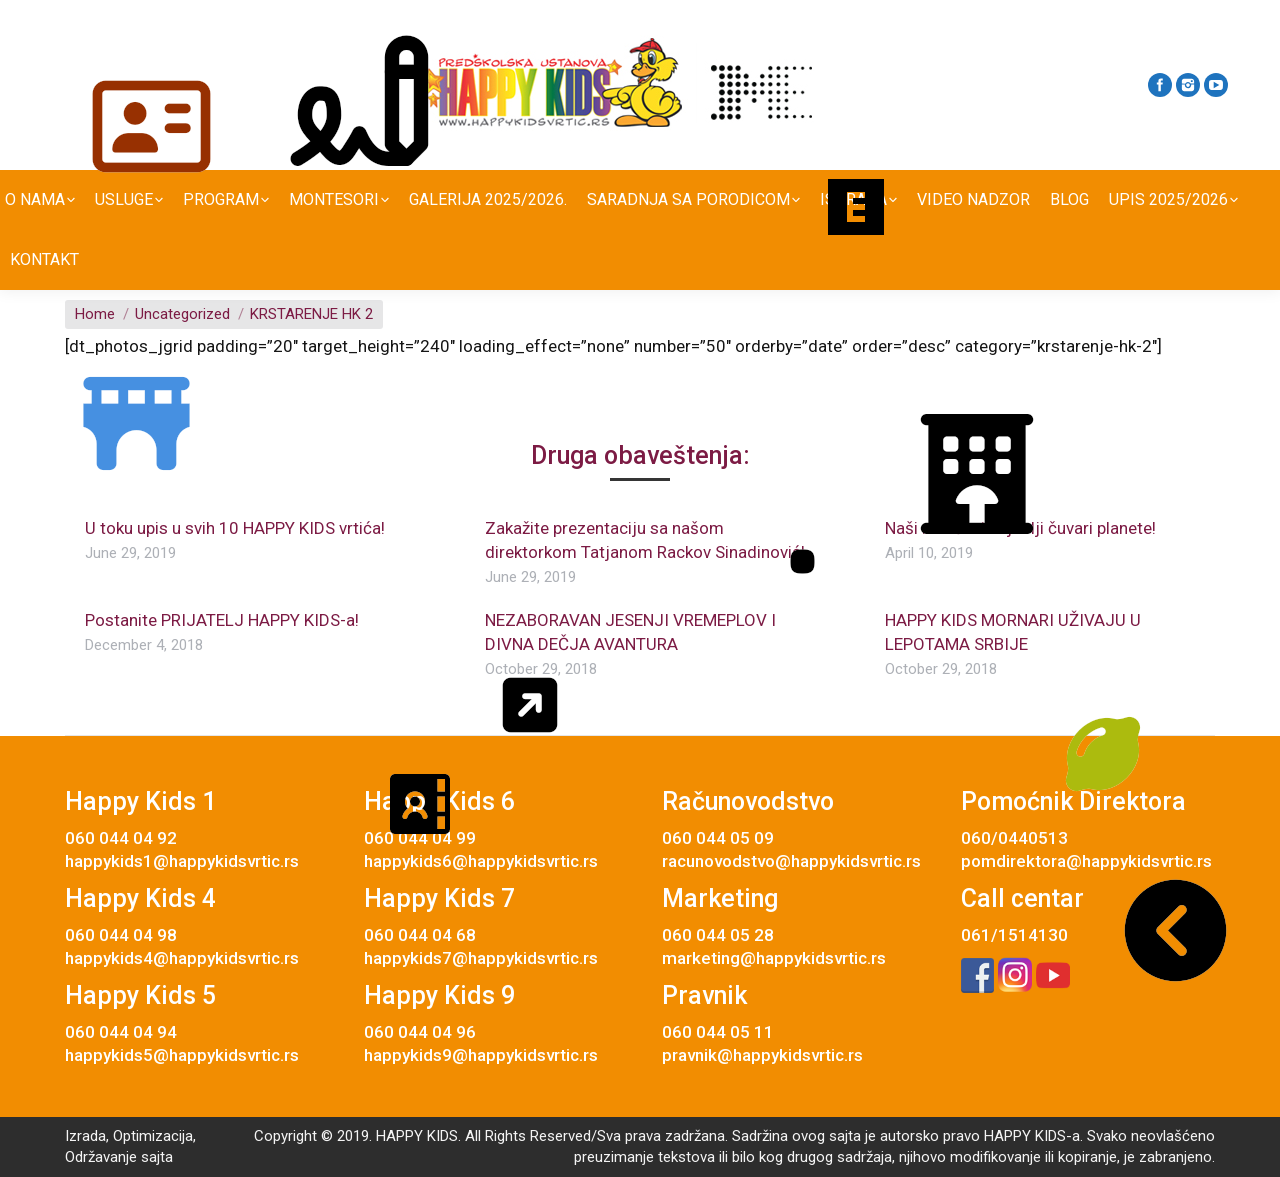 Image resolution: width=1280 pixels, height=1177 pixels. Describe the element at coordinates (977, 474) in the screenshot. I see `find nearby hotels or accommodations` at that location.